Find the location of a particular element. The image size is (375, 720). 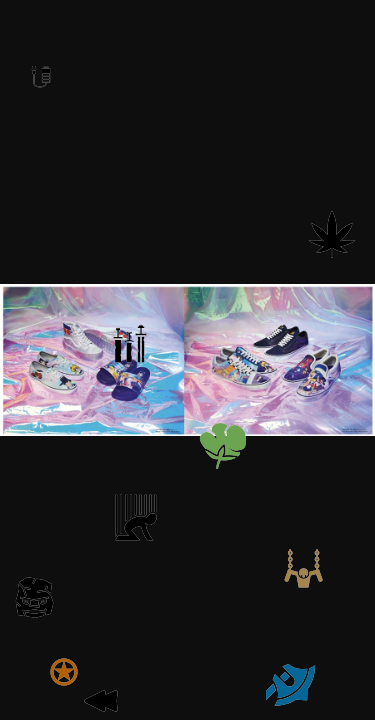

indicates a defeated or game over state is located at coordinates (135, 517).